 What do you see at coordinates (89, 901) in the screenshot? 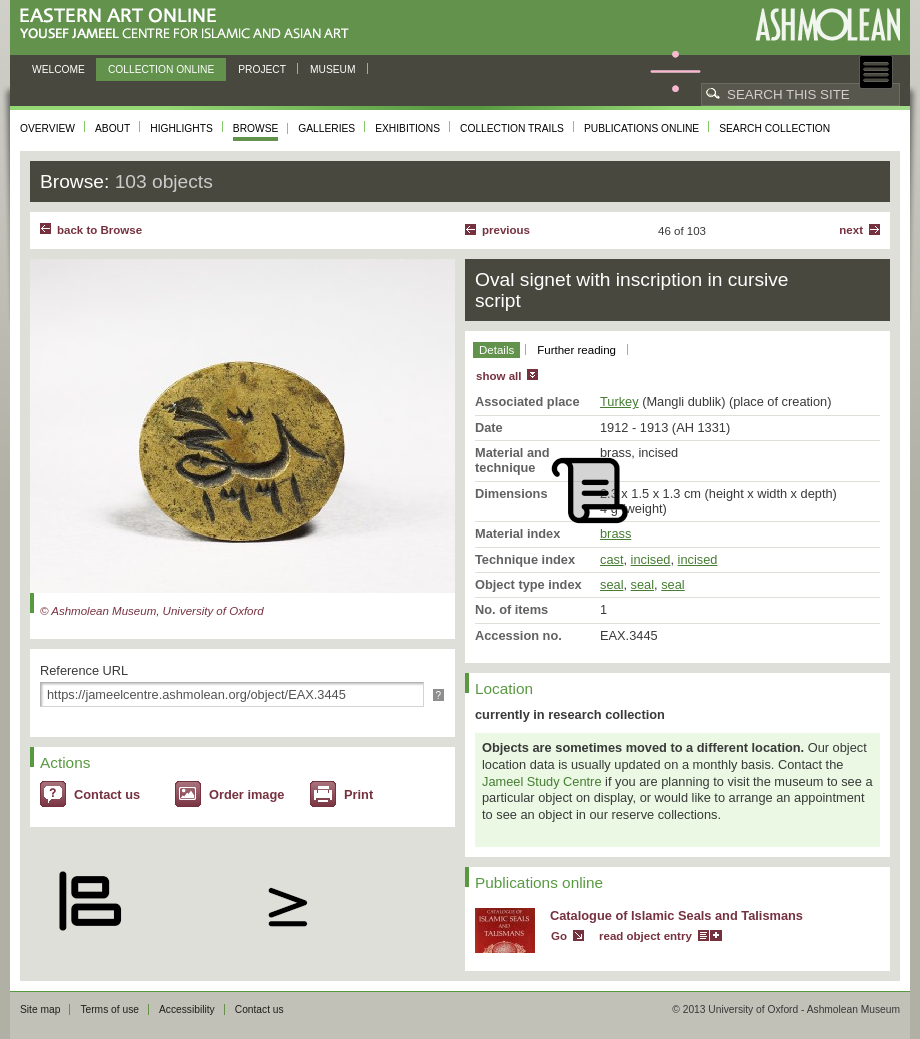
I see `align text to the left` at bounding box center [89, 901].